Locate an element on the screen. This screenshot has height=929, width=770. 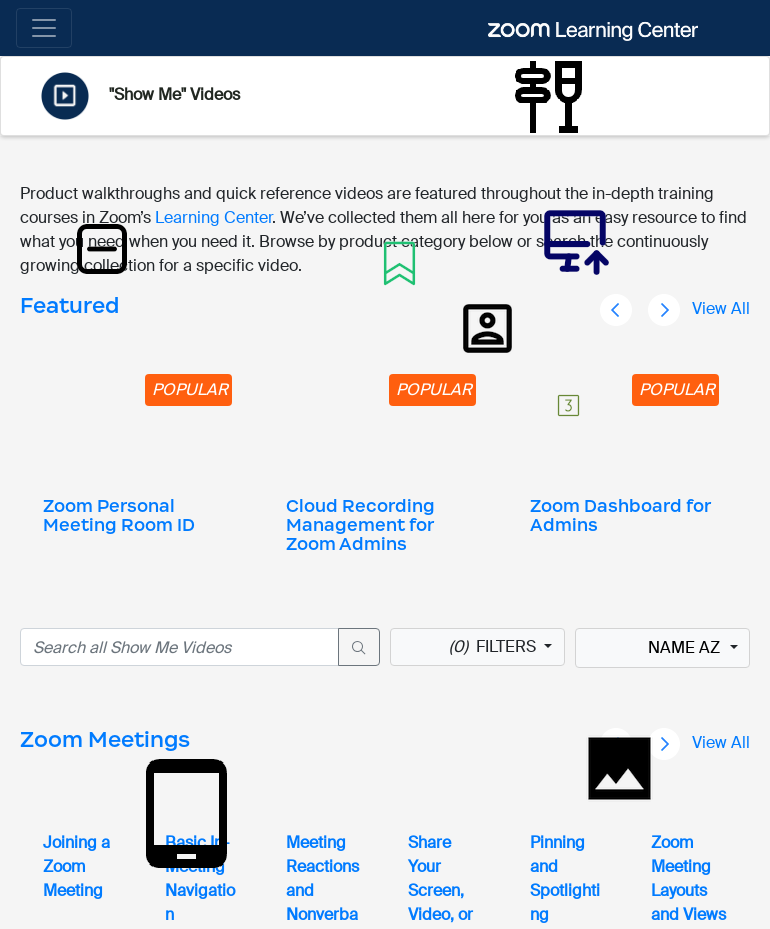
step 3 in a numbered sequence or process is located at coordinates (568, 405).